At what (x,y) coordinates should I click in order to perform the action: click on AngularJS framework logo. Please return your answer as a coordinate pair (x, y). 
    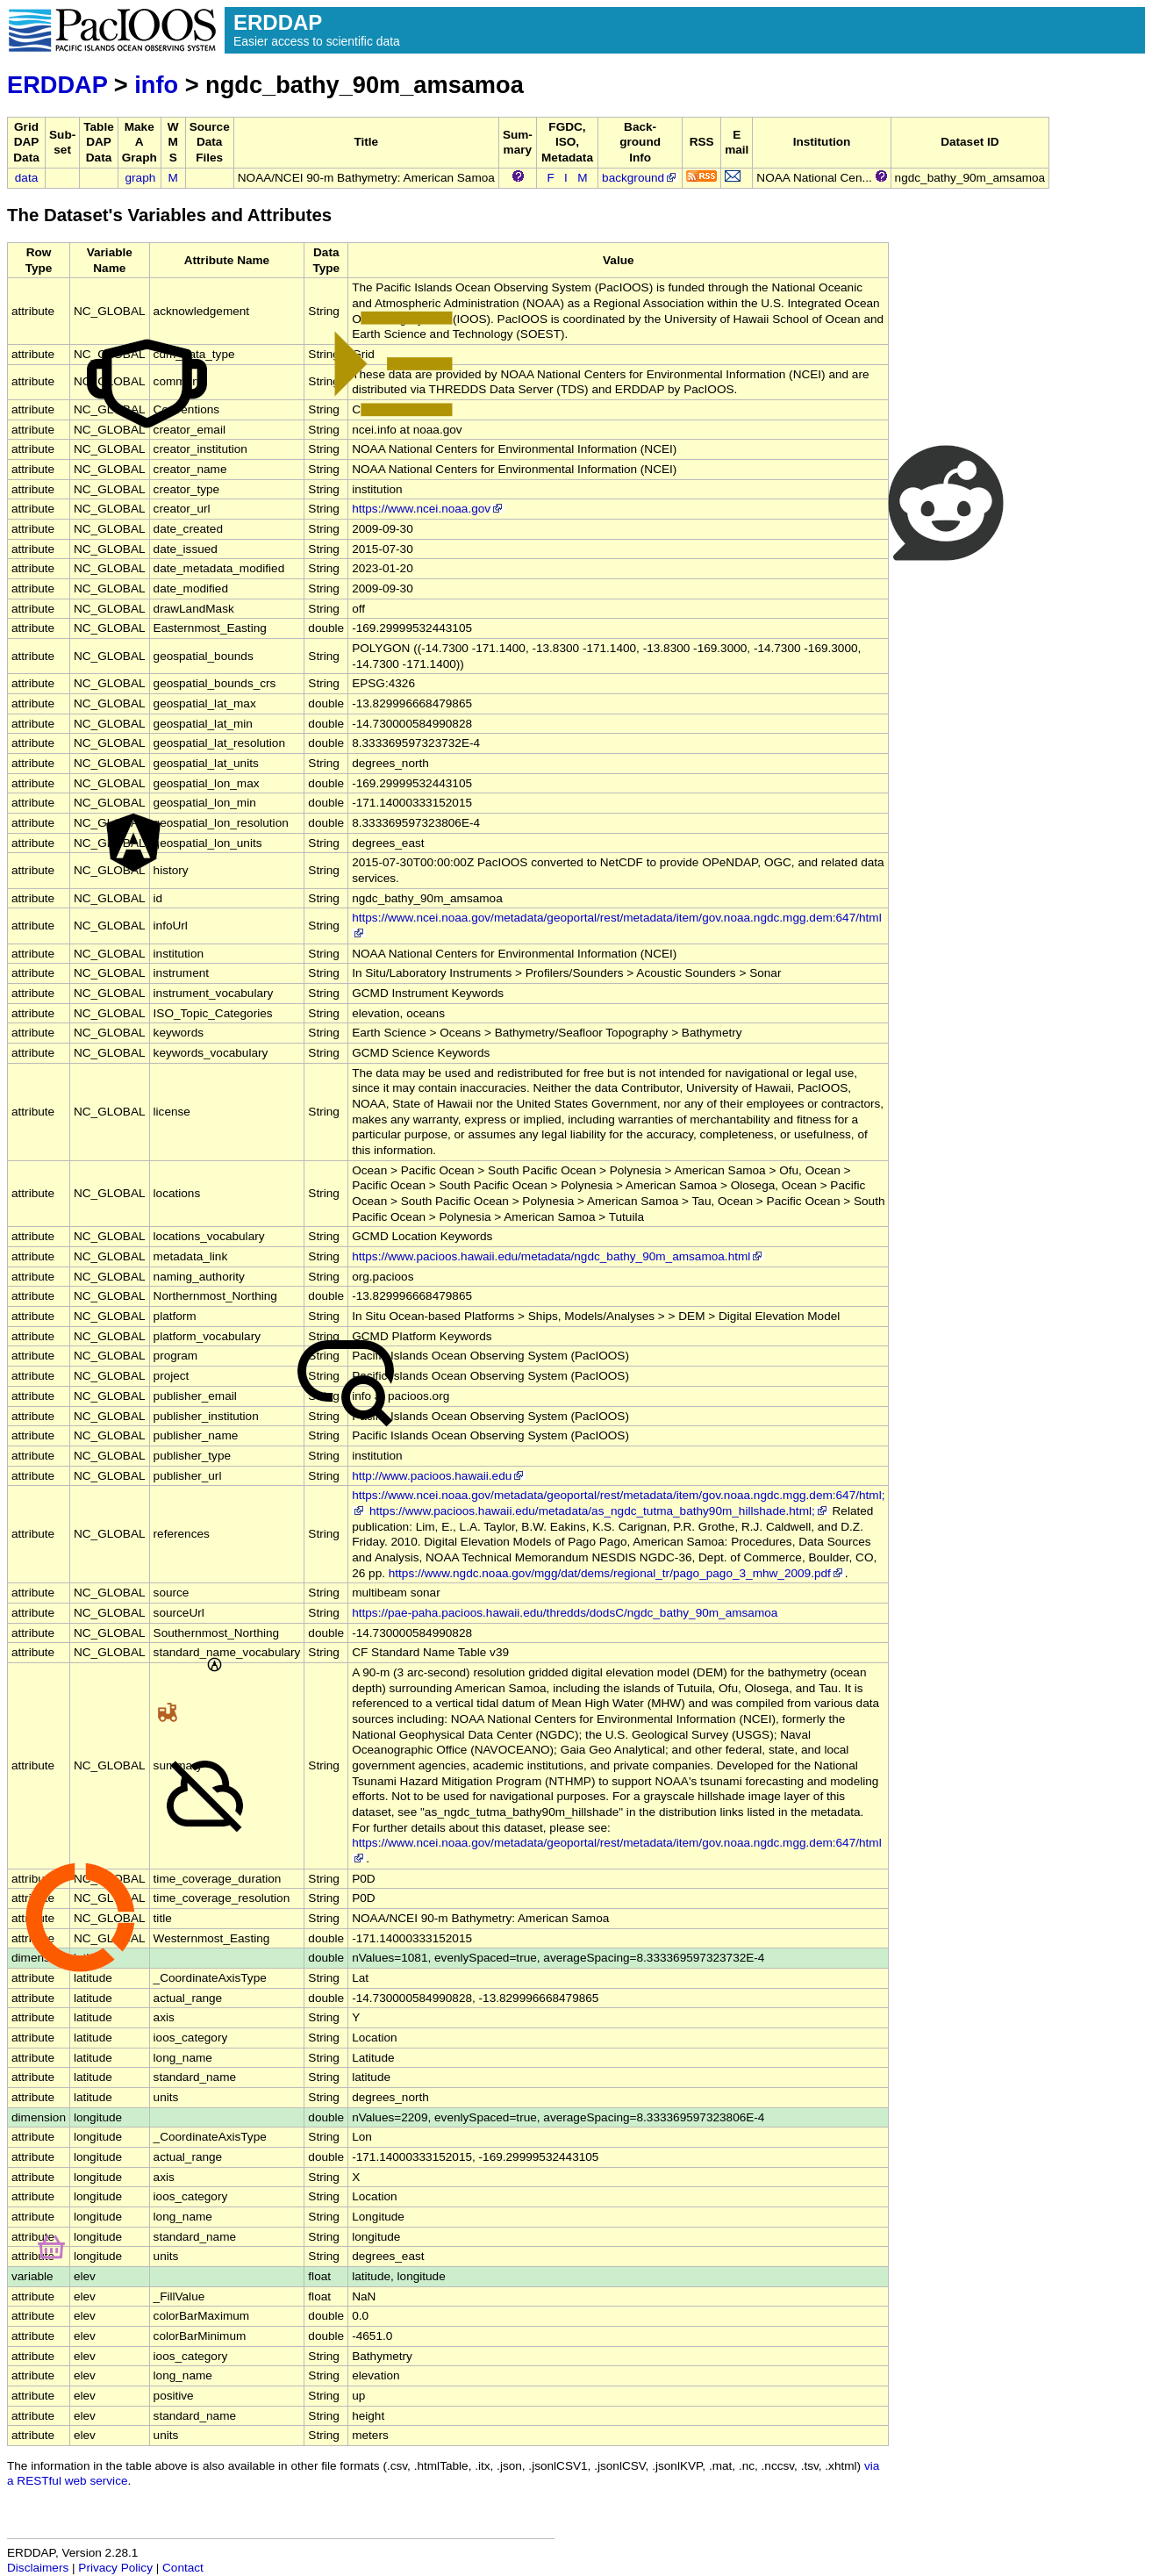
    Looking at the image, I should click on (133, 843).